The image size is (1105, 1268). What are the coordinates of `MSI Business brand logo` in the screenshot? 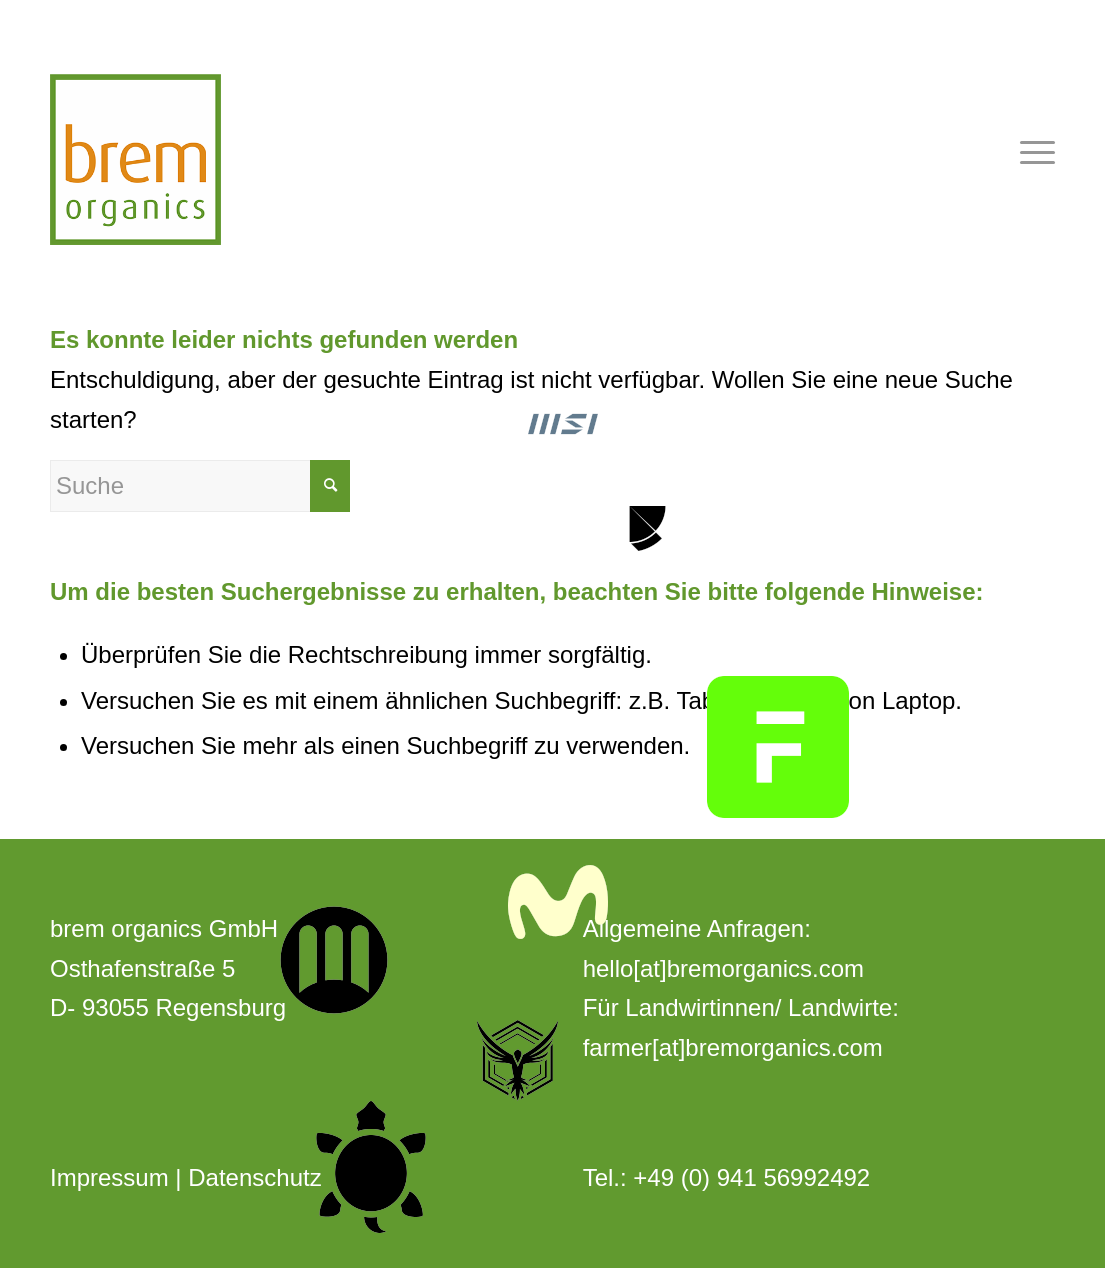 It's located at (563, 424).